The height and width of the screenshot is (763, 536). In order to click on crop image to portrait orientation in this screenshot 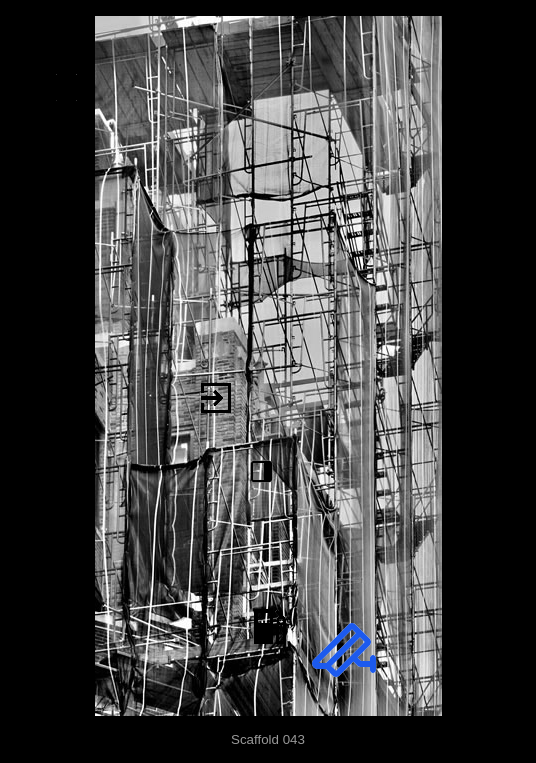, I will do `click(66, 87)`.